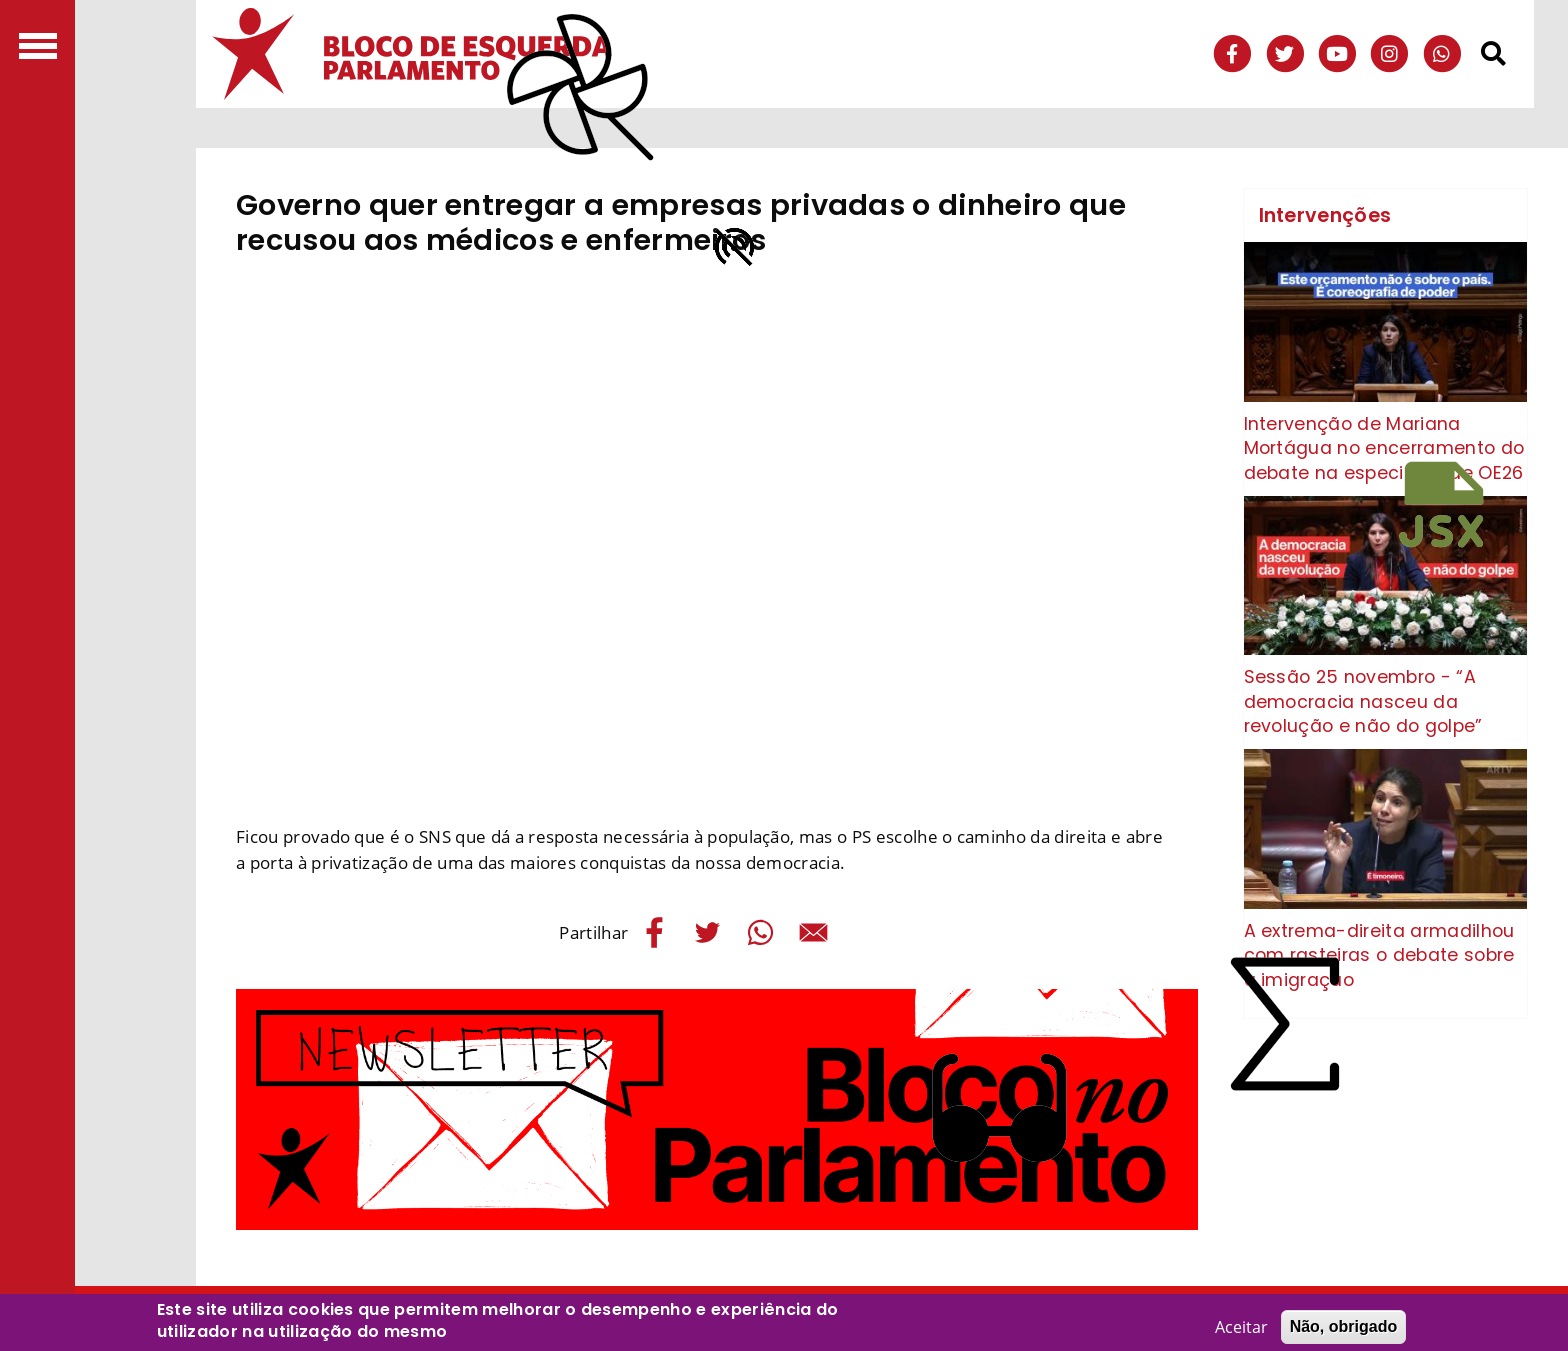  What do you see at coordinates (734, 247) in the screenshot?
I see `indicates mobile hotspot is disabled` at bounding box center [734, 247].